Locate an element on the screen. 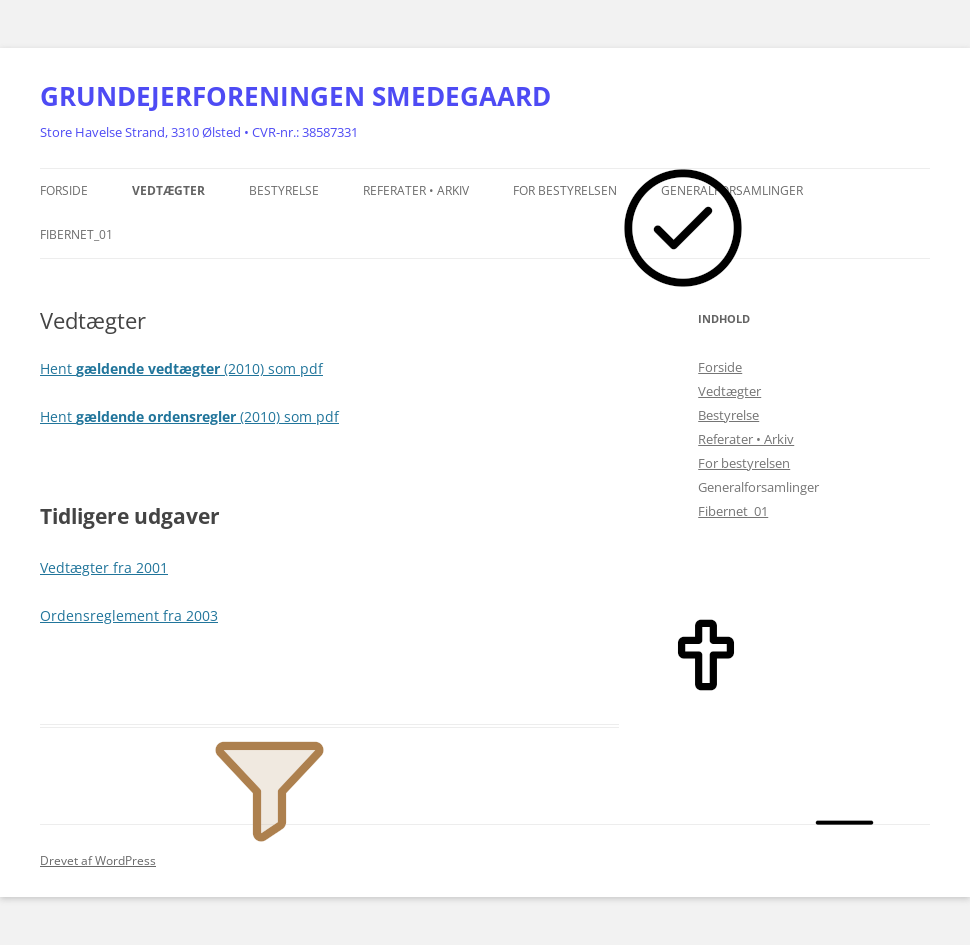 The image size is (970, 945). insert a horizontal divider line is located at coordinates (844, 820).